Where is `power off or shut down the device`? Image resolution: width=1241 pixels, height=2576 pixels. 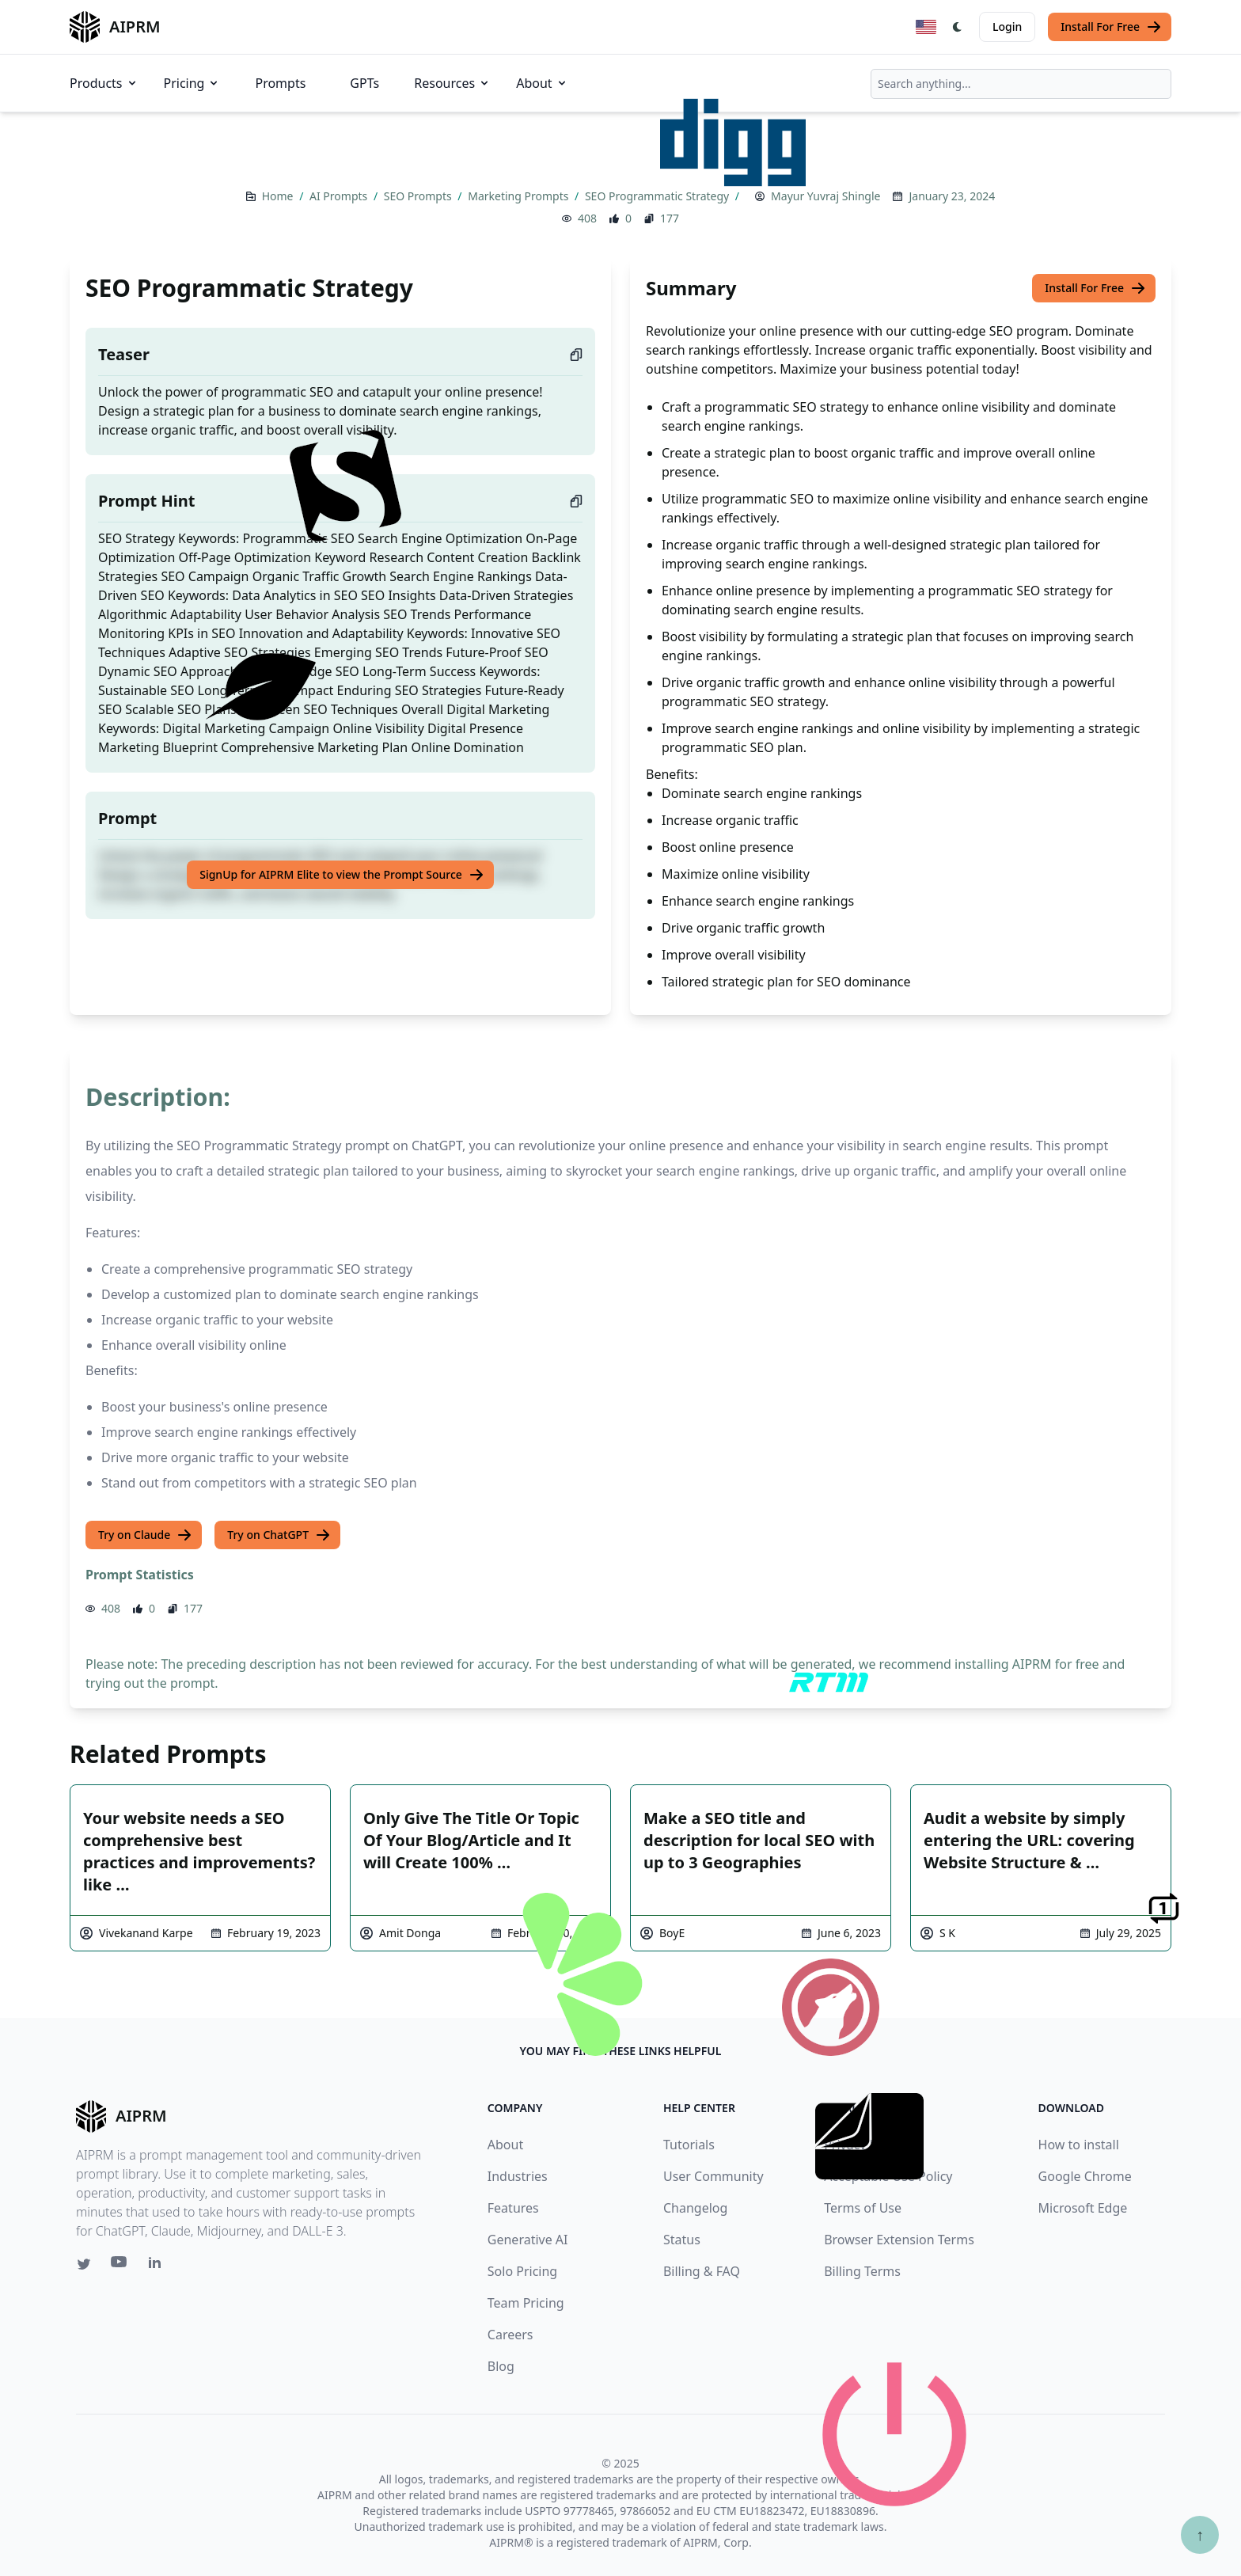 power off or shut down the device is located at coordinates (894, 2434).